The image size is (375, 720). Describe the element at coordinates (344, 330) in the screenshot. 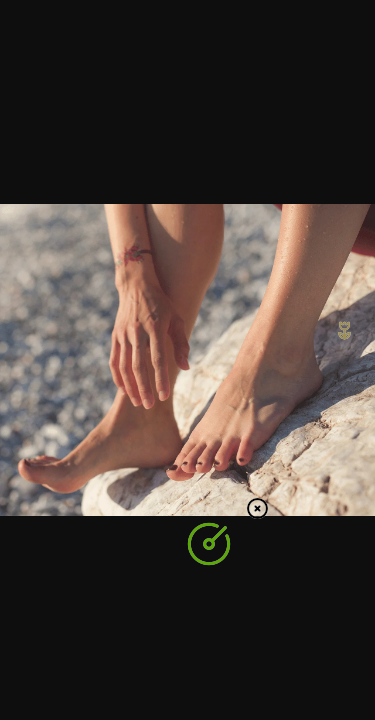

I see `enable macro or close-up photography mode` at that location.